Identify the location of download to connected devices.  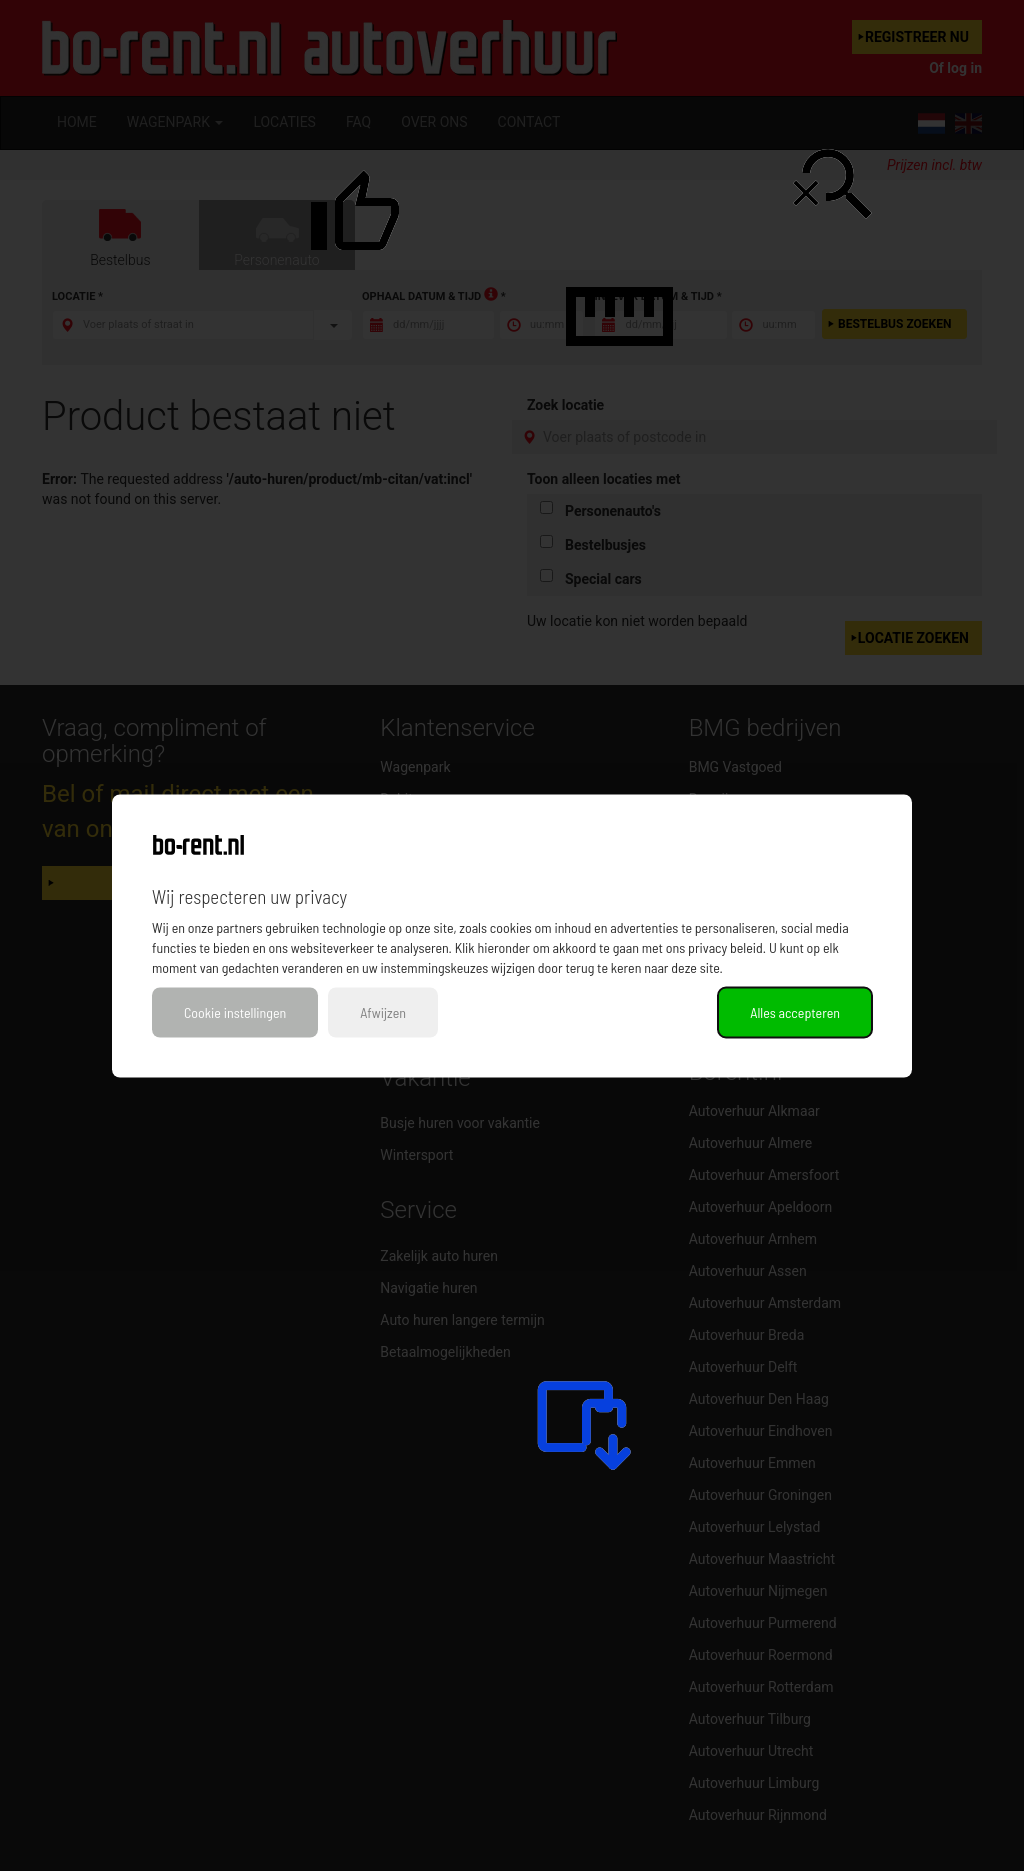
(582, 1421).